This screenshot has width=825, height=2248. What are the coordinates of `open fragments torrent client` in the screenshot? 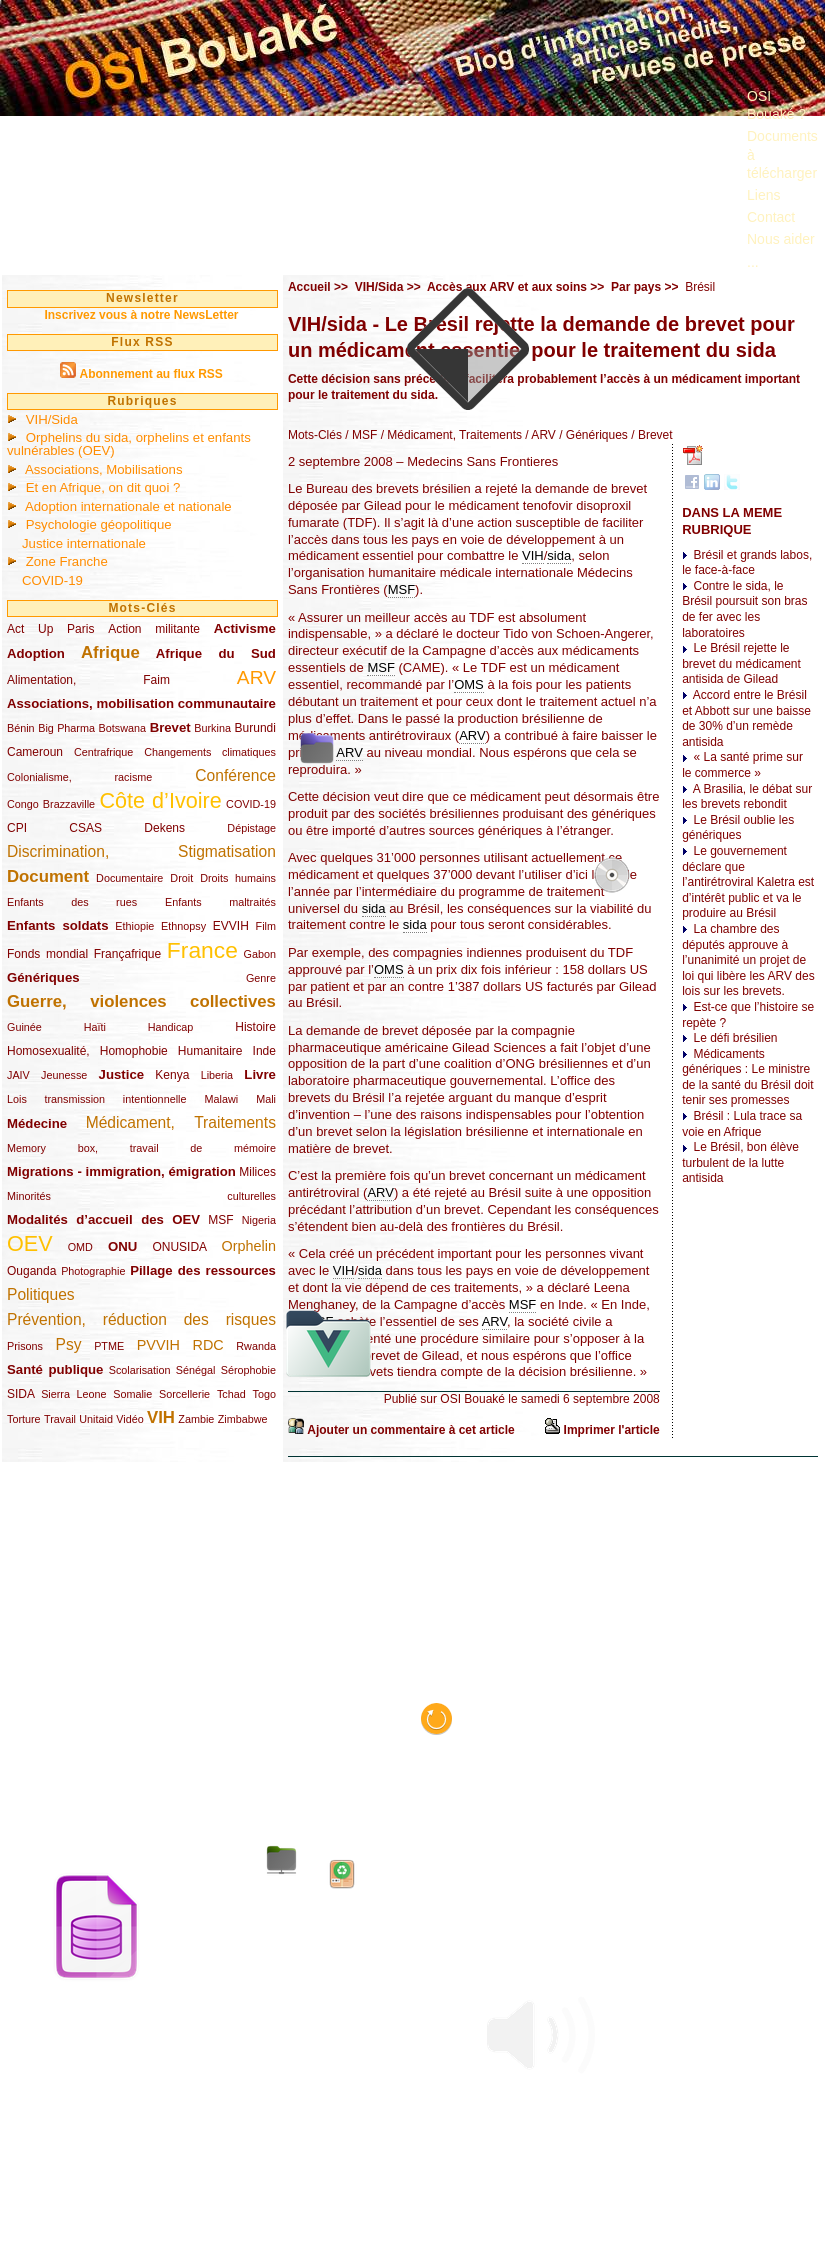 It's located at (468, 349).